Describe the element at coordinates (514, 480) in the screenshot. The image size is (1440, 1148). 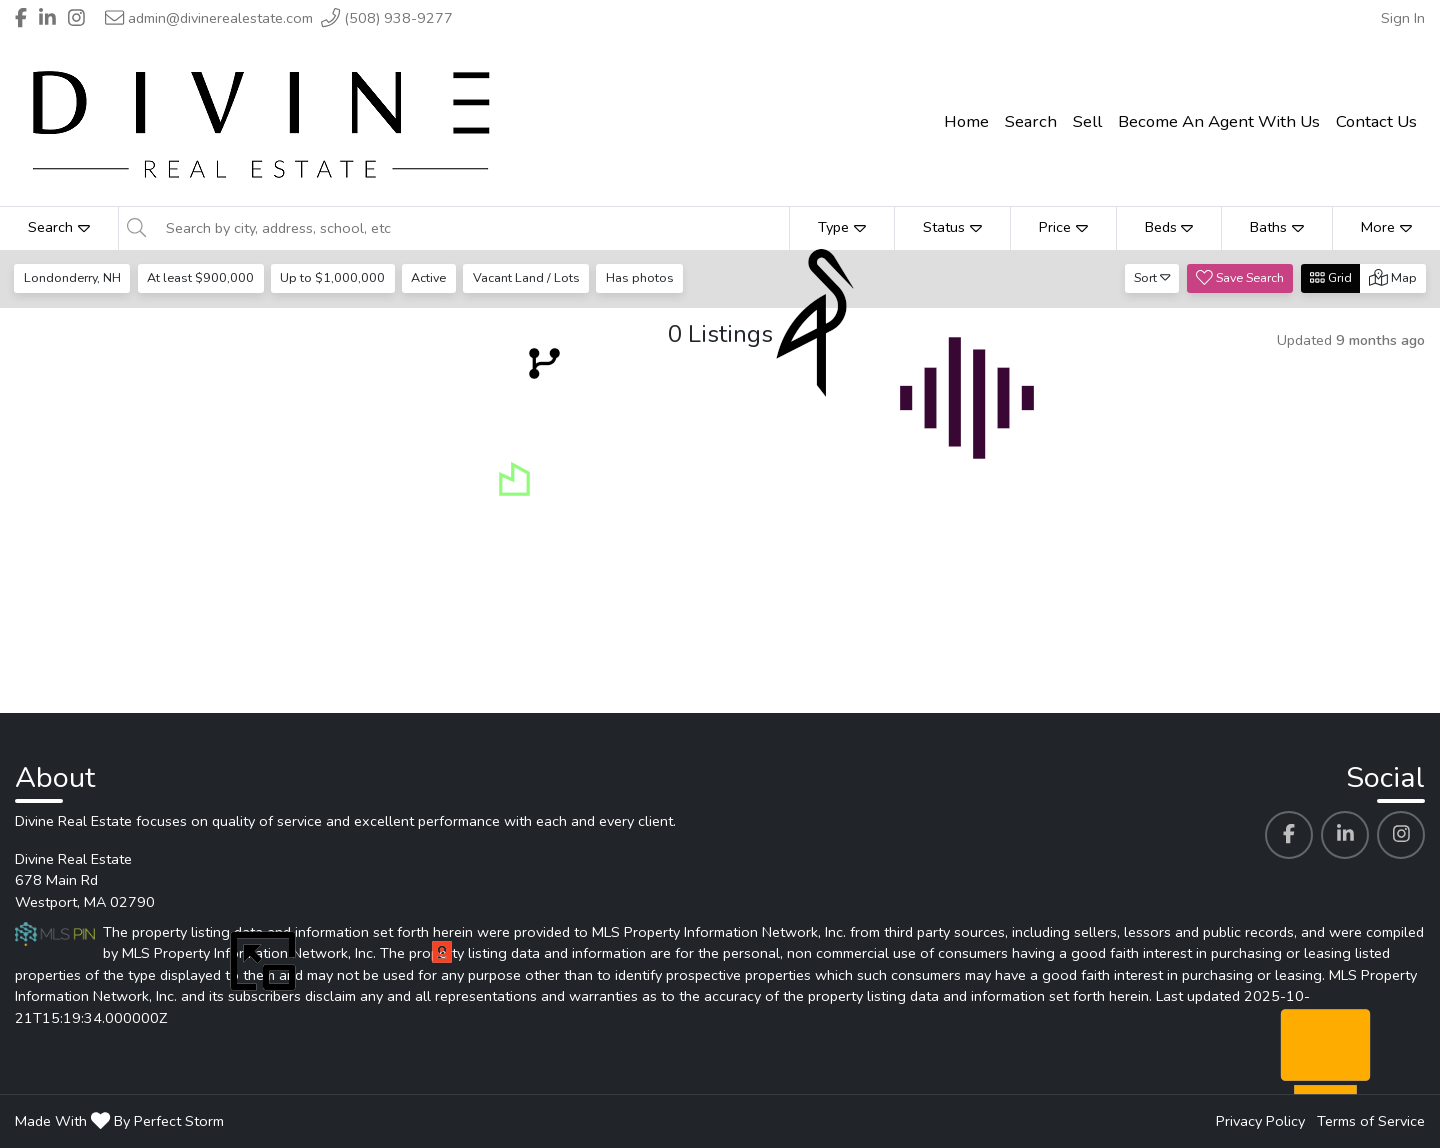
I see `view building or property details` at that location.